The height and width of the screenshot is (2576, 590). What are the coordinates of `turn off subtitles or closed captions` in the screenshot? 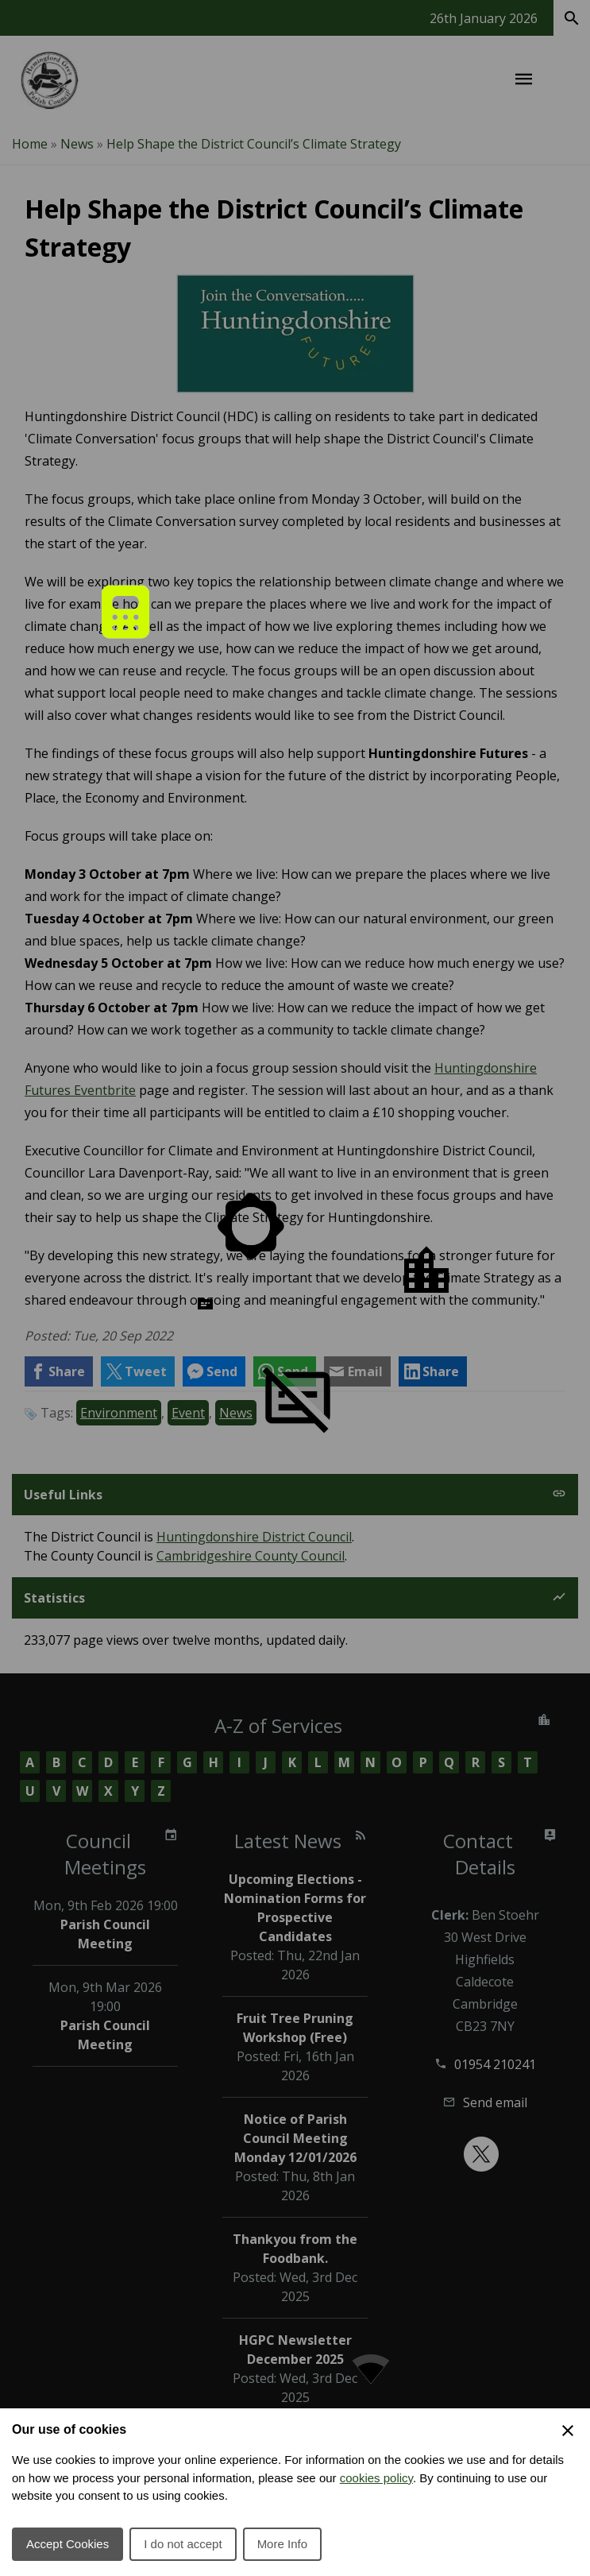 It's located at (298, 1398).